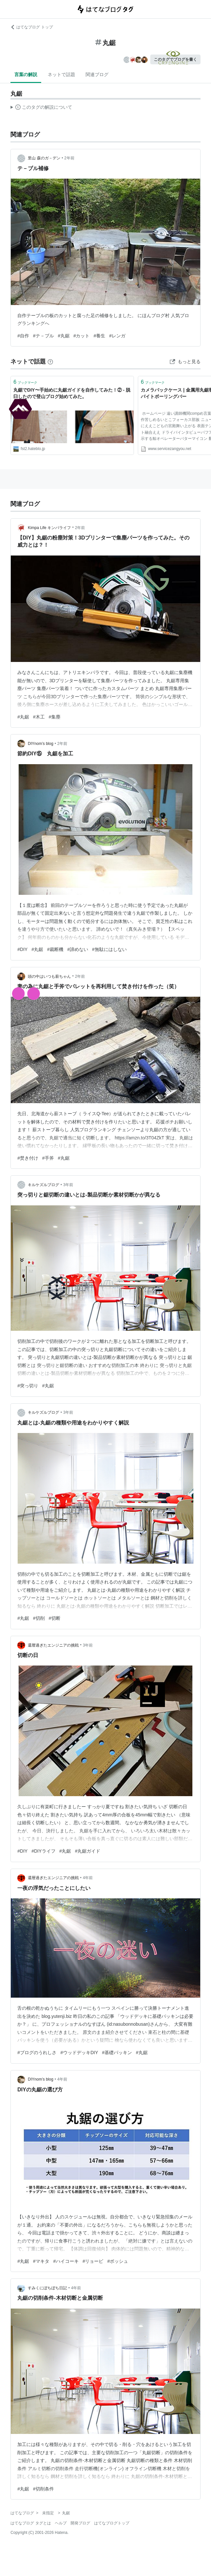  What do you see at coordinates (153, 1695) in the screenshot?
I see `open IntelliJ IDEA application` at bounding box center [153, 1695].